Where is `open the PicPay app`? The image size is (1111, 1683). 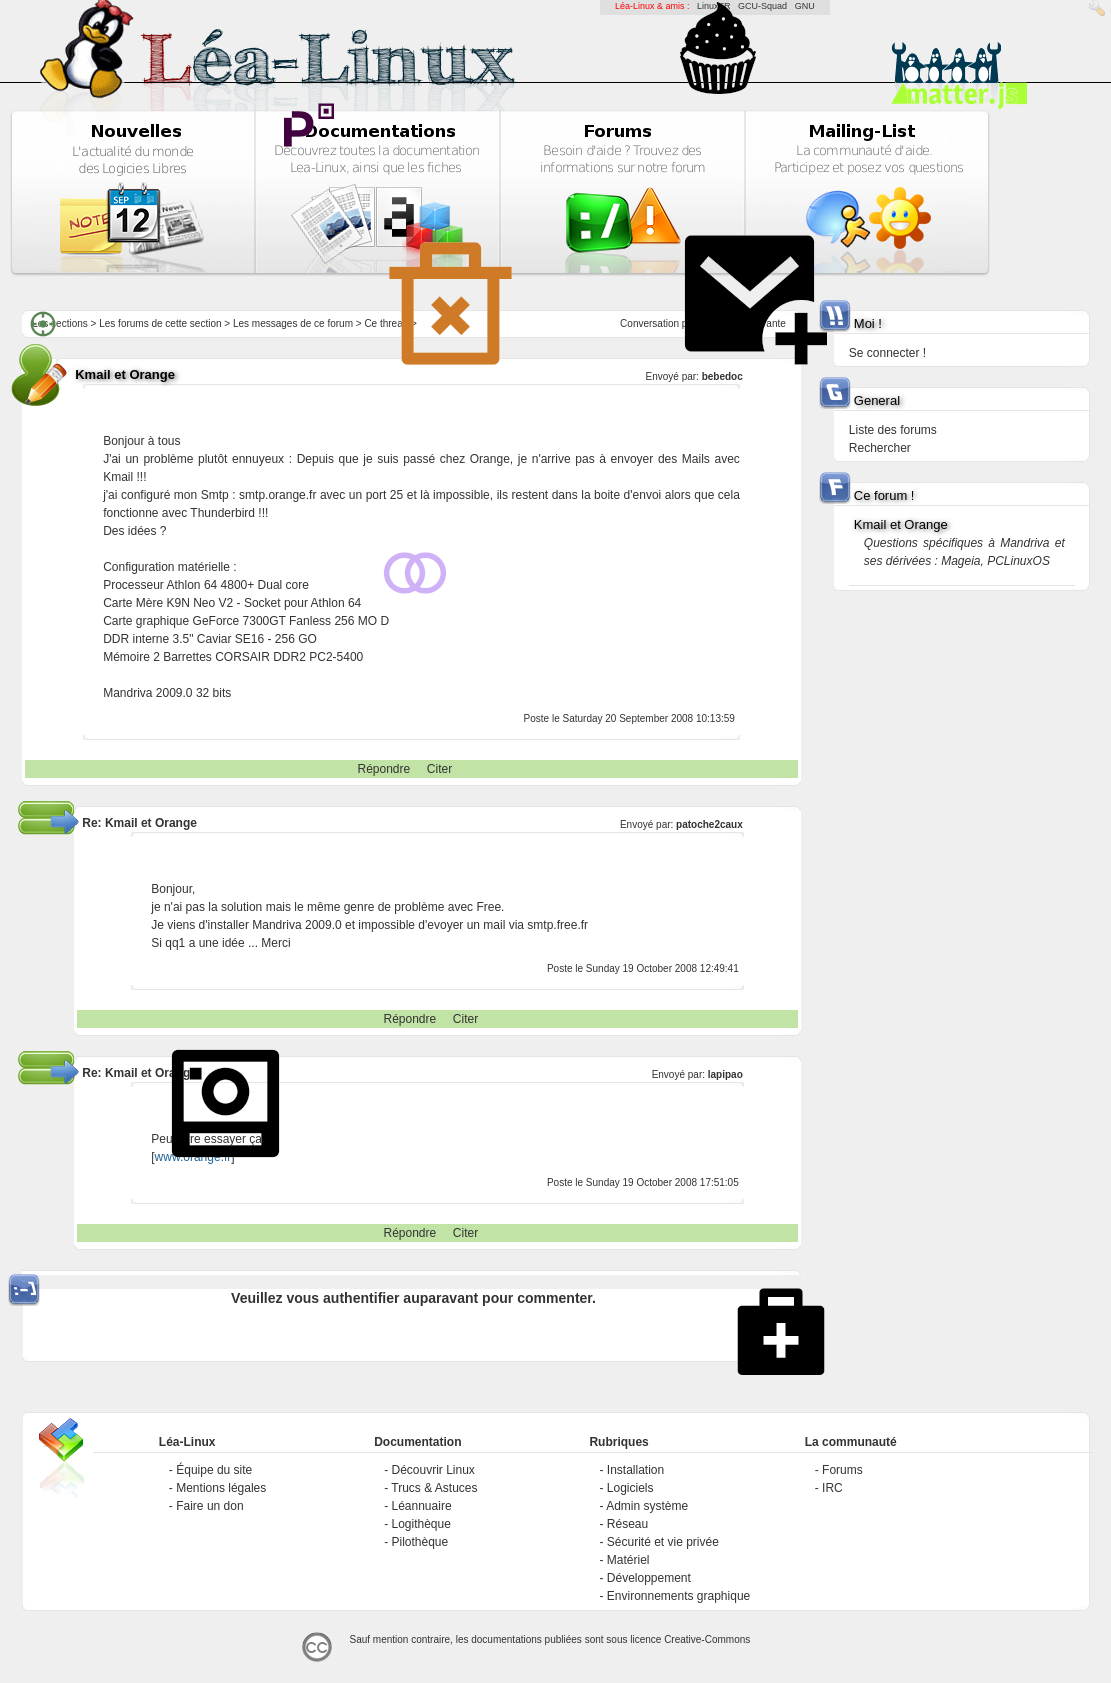 open the PicPay app is located at coordinates (309, 125).